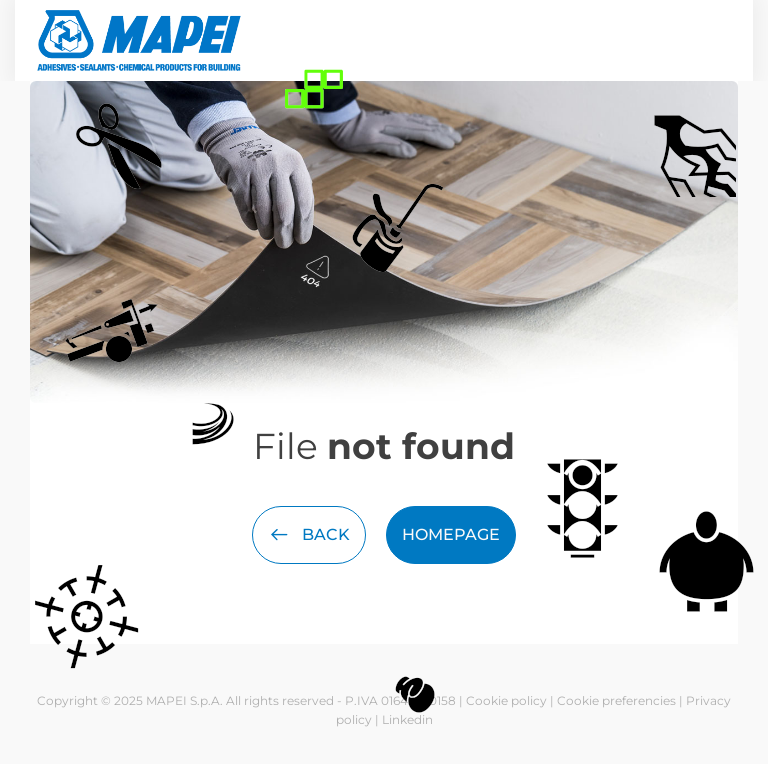  Describe the element at coordinates (706, 561) in the screenshot. I see `indicates a character's weight or body type stat` at that location.